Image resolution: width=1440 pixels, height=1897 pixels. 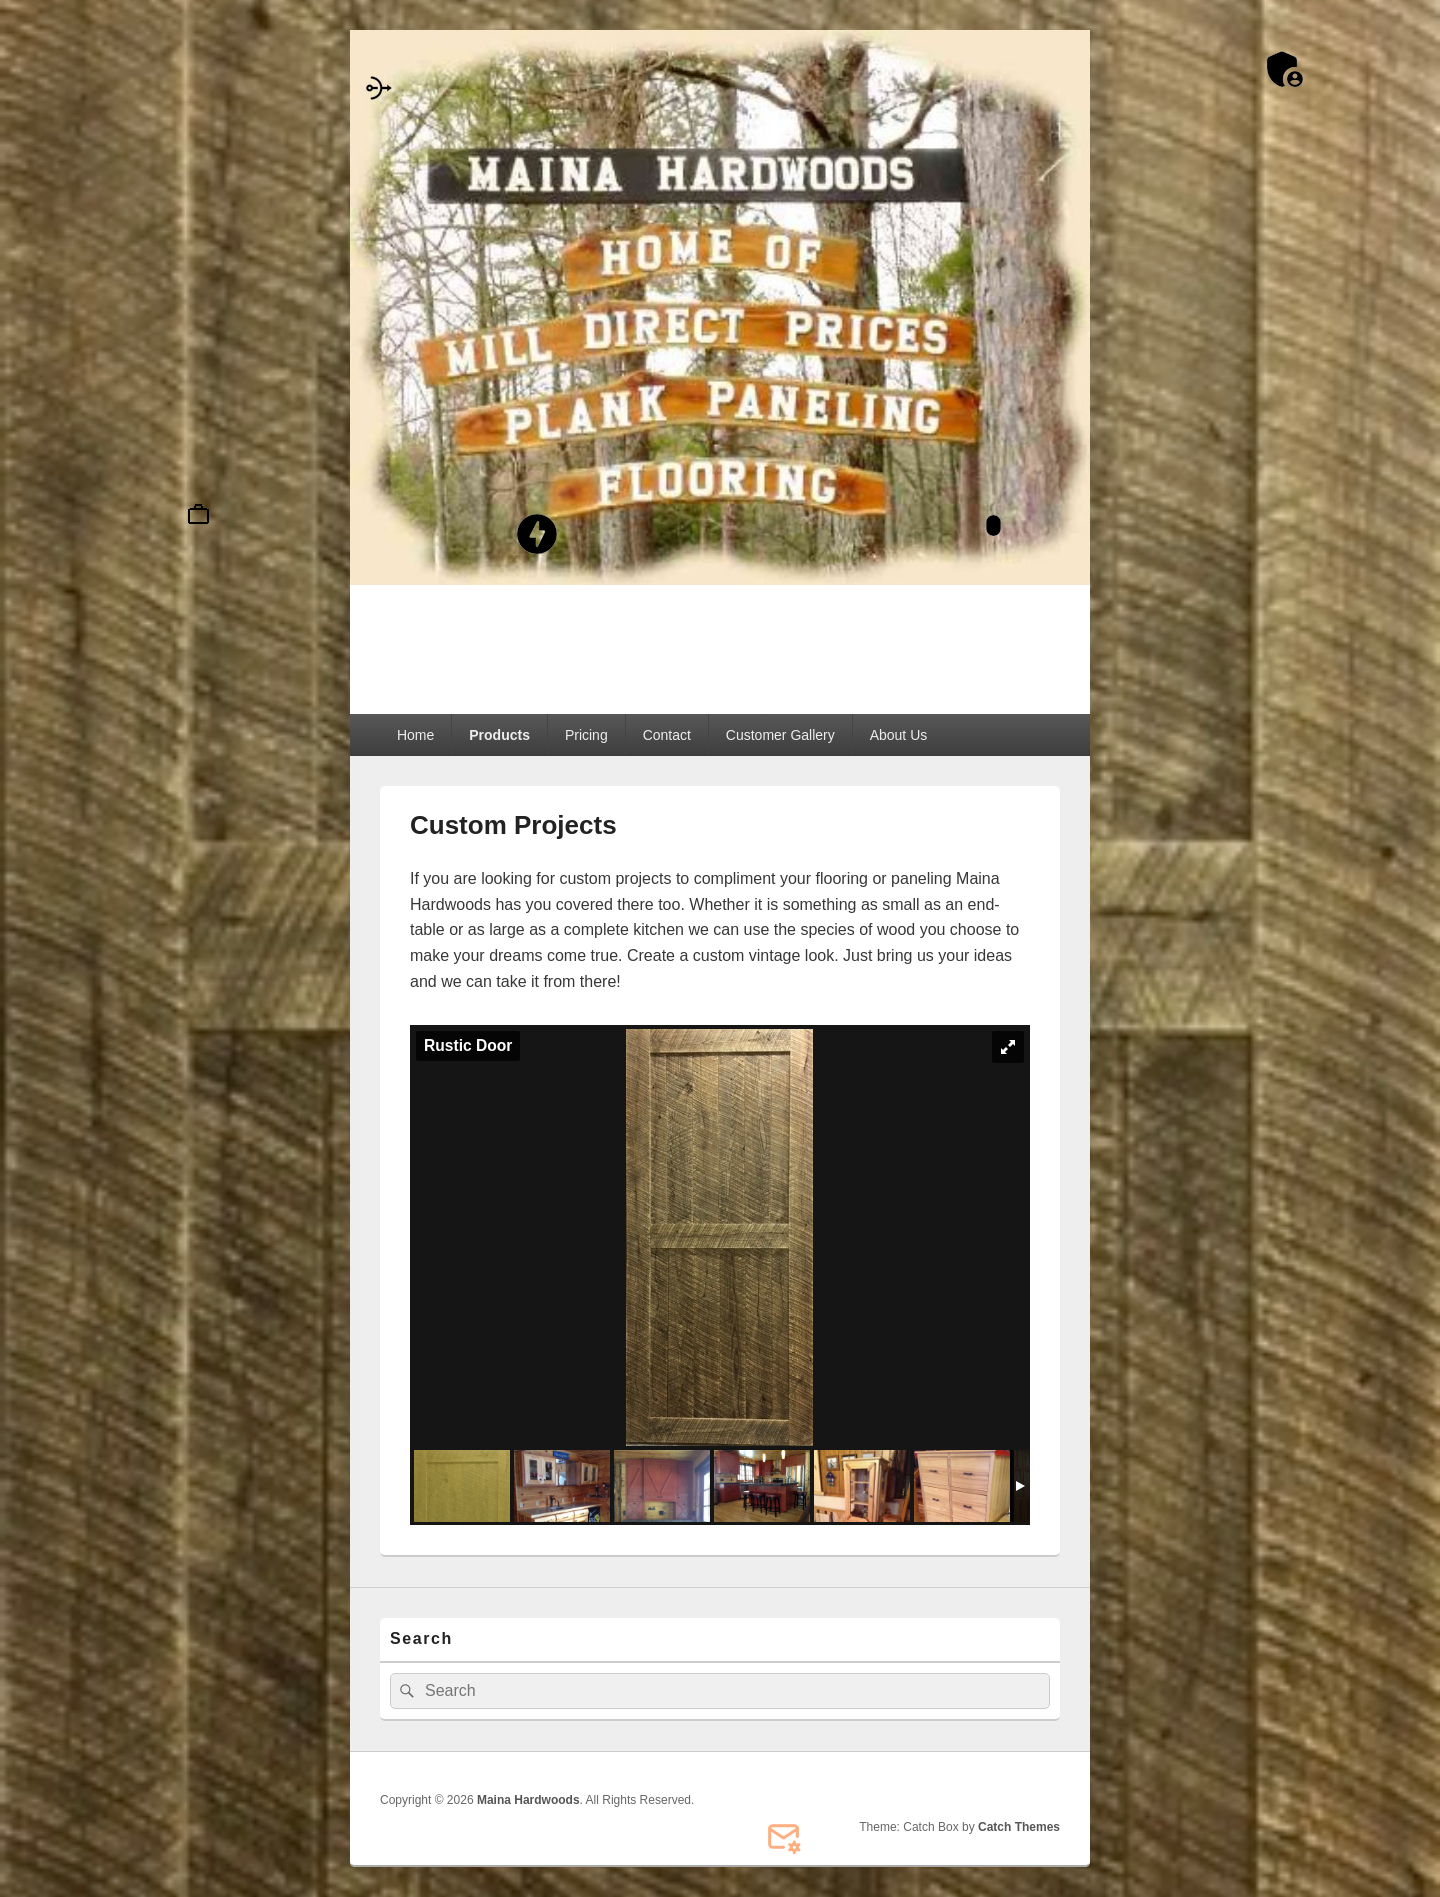 I want to click on access email settings, so click(x=783, y=1836).